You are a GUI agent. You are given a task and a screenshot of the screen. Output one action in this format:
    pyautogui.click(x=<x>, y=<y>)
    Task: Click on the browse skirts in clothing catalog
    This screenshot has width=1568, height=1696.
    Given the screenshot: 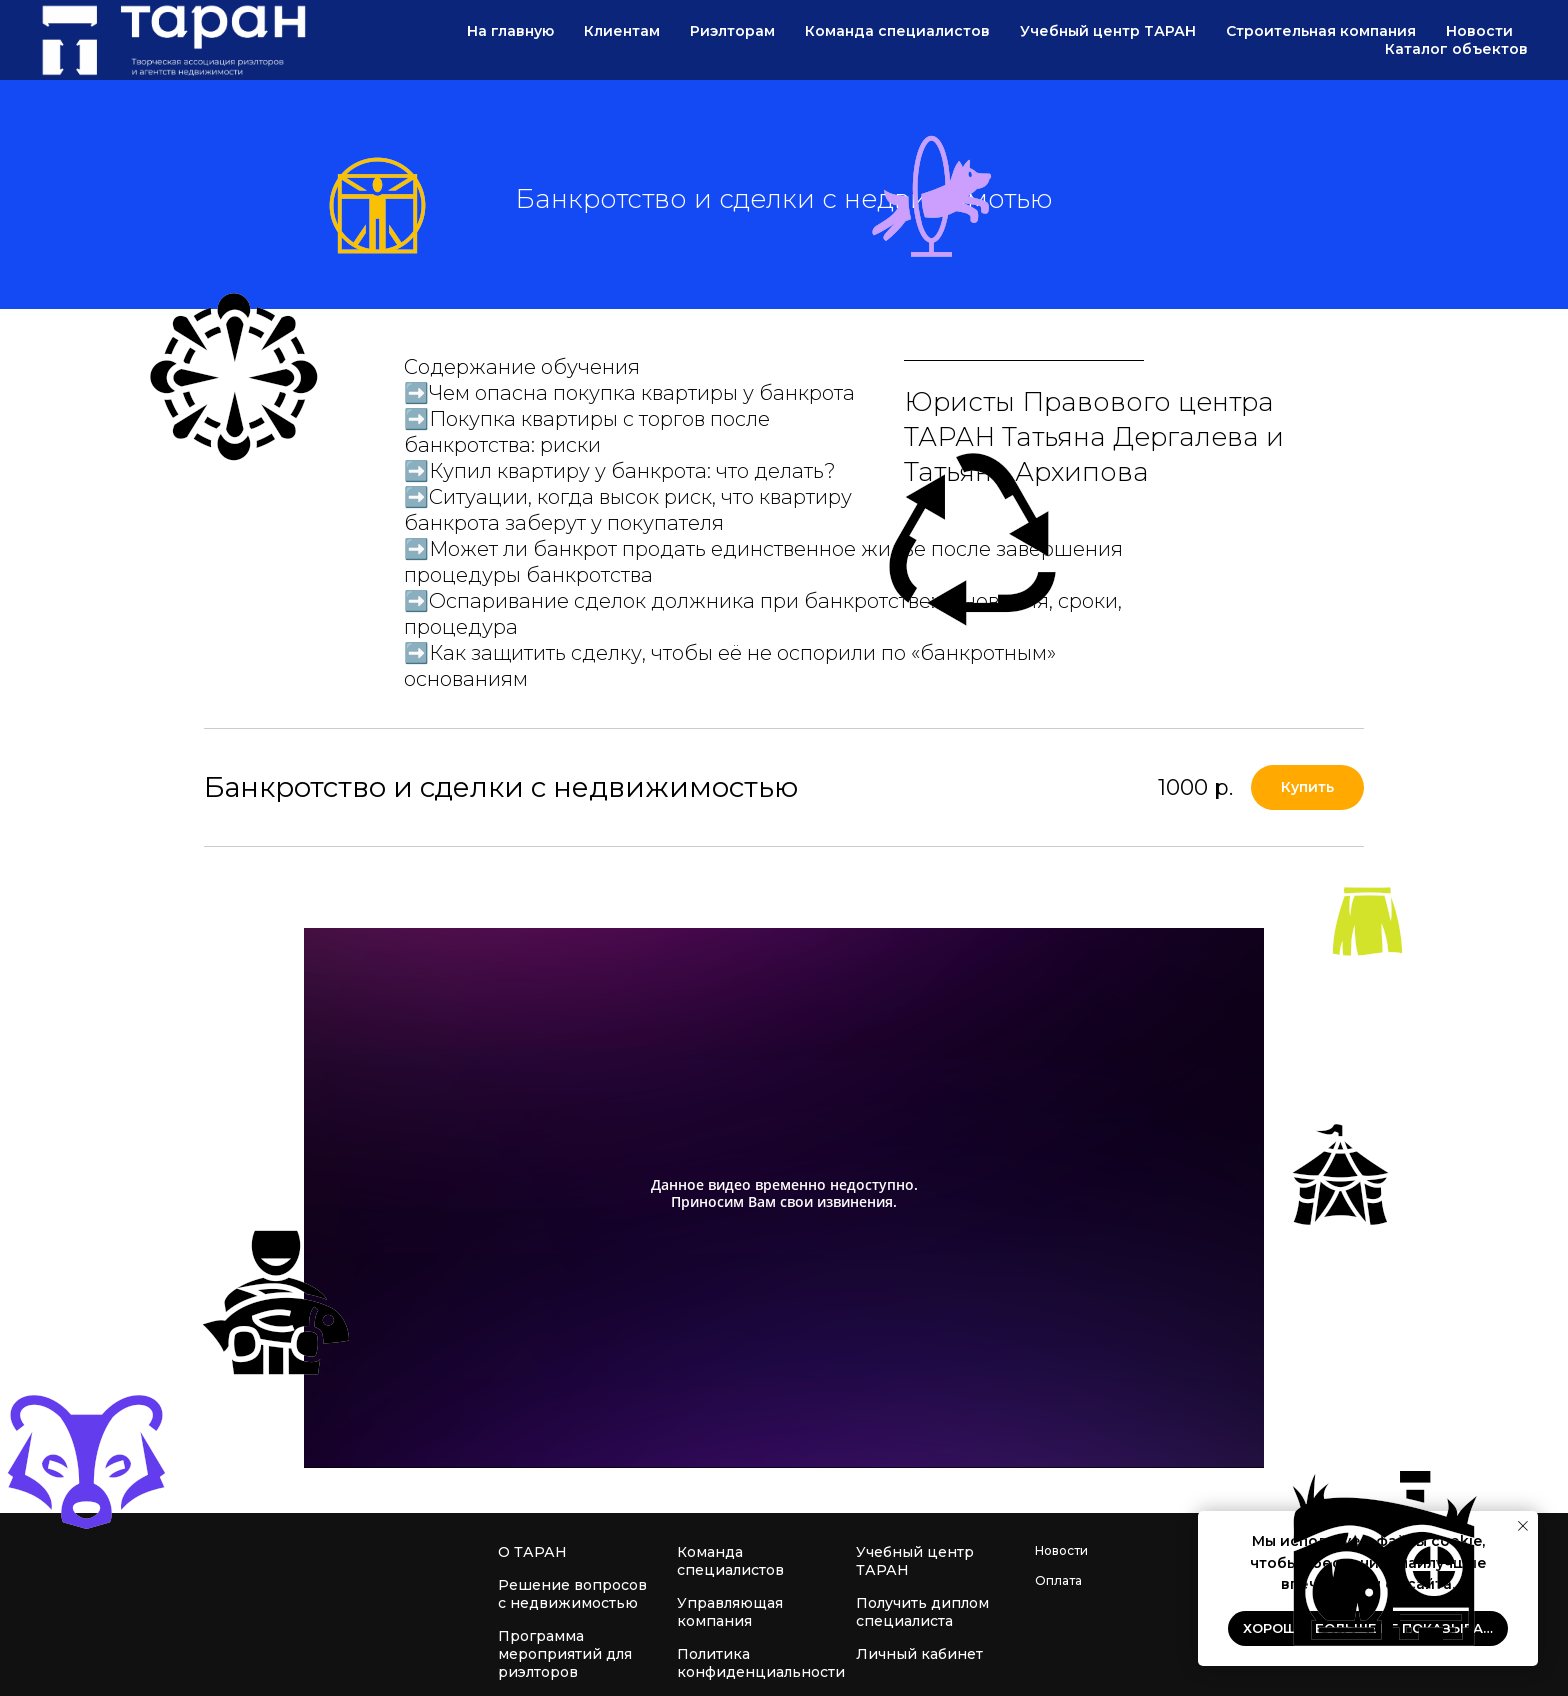 What is the action you would take?
    pyautogui.click(x=1367, y=921)
    